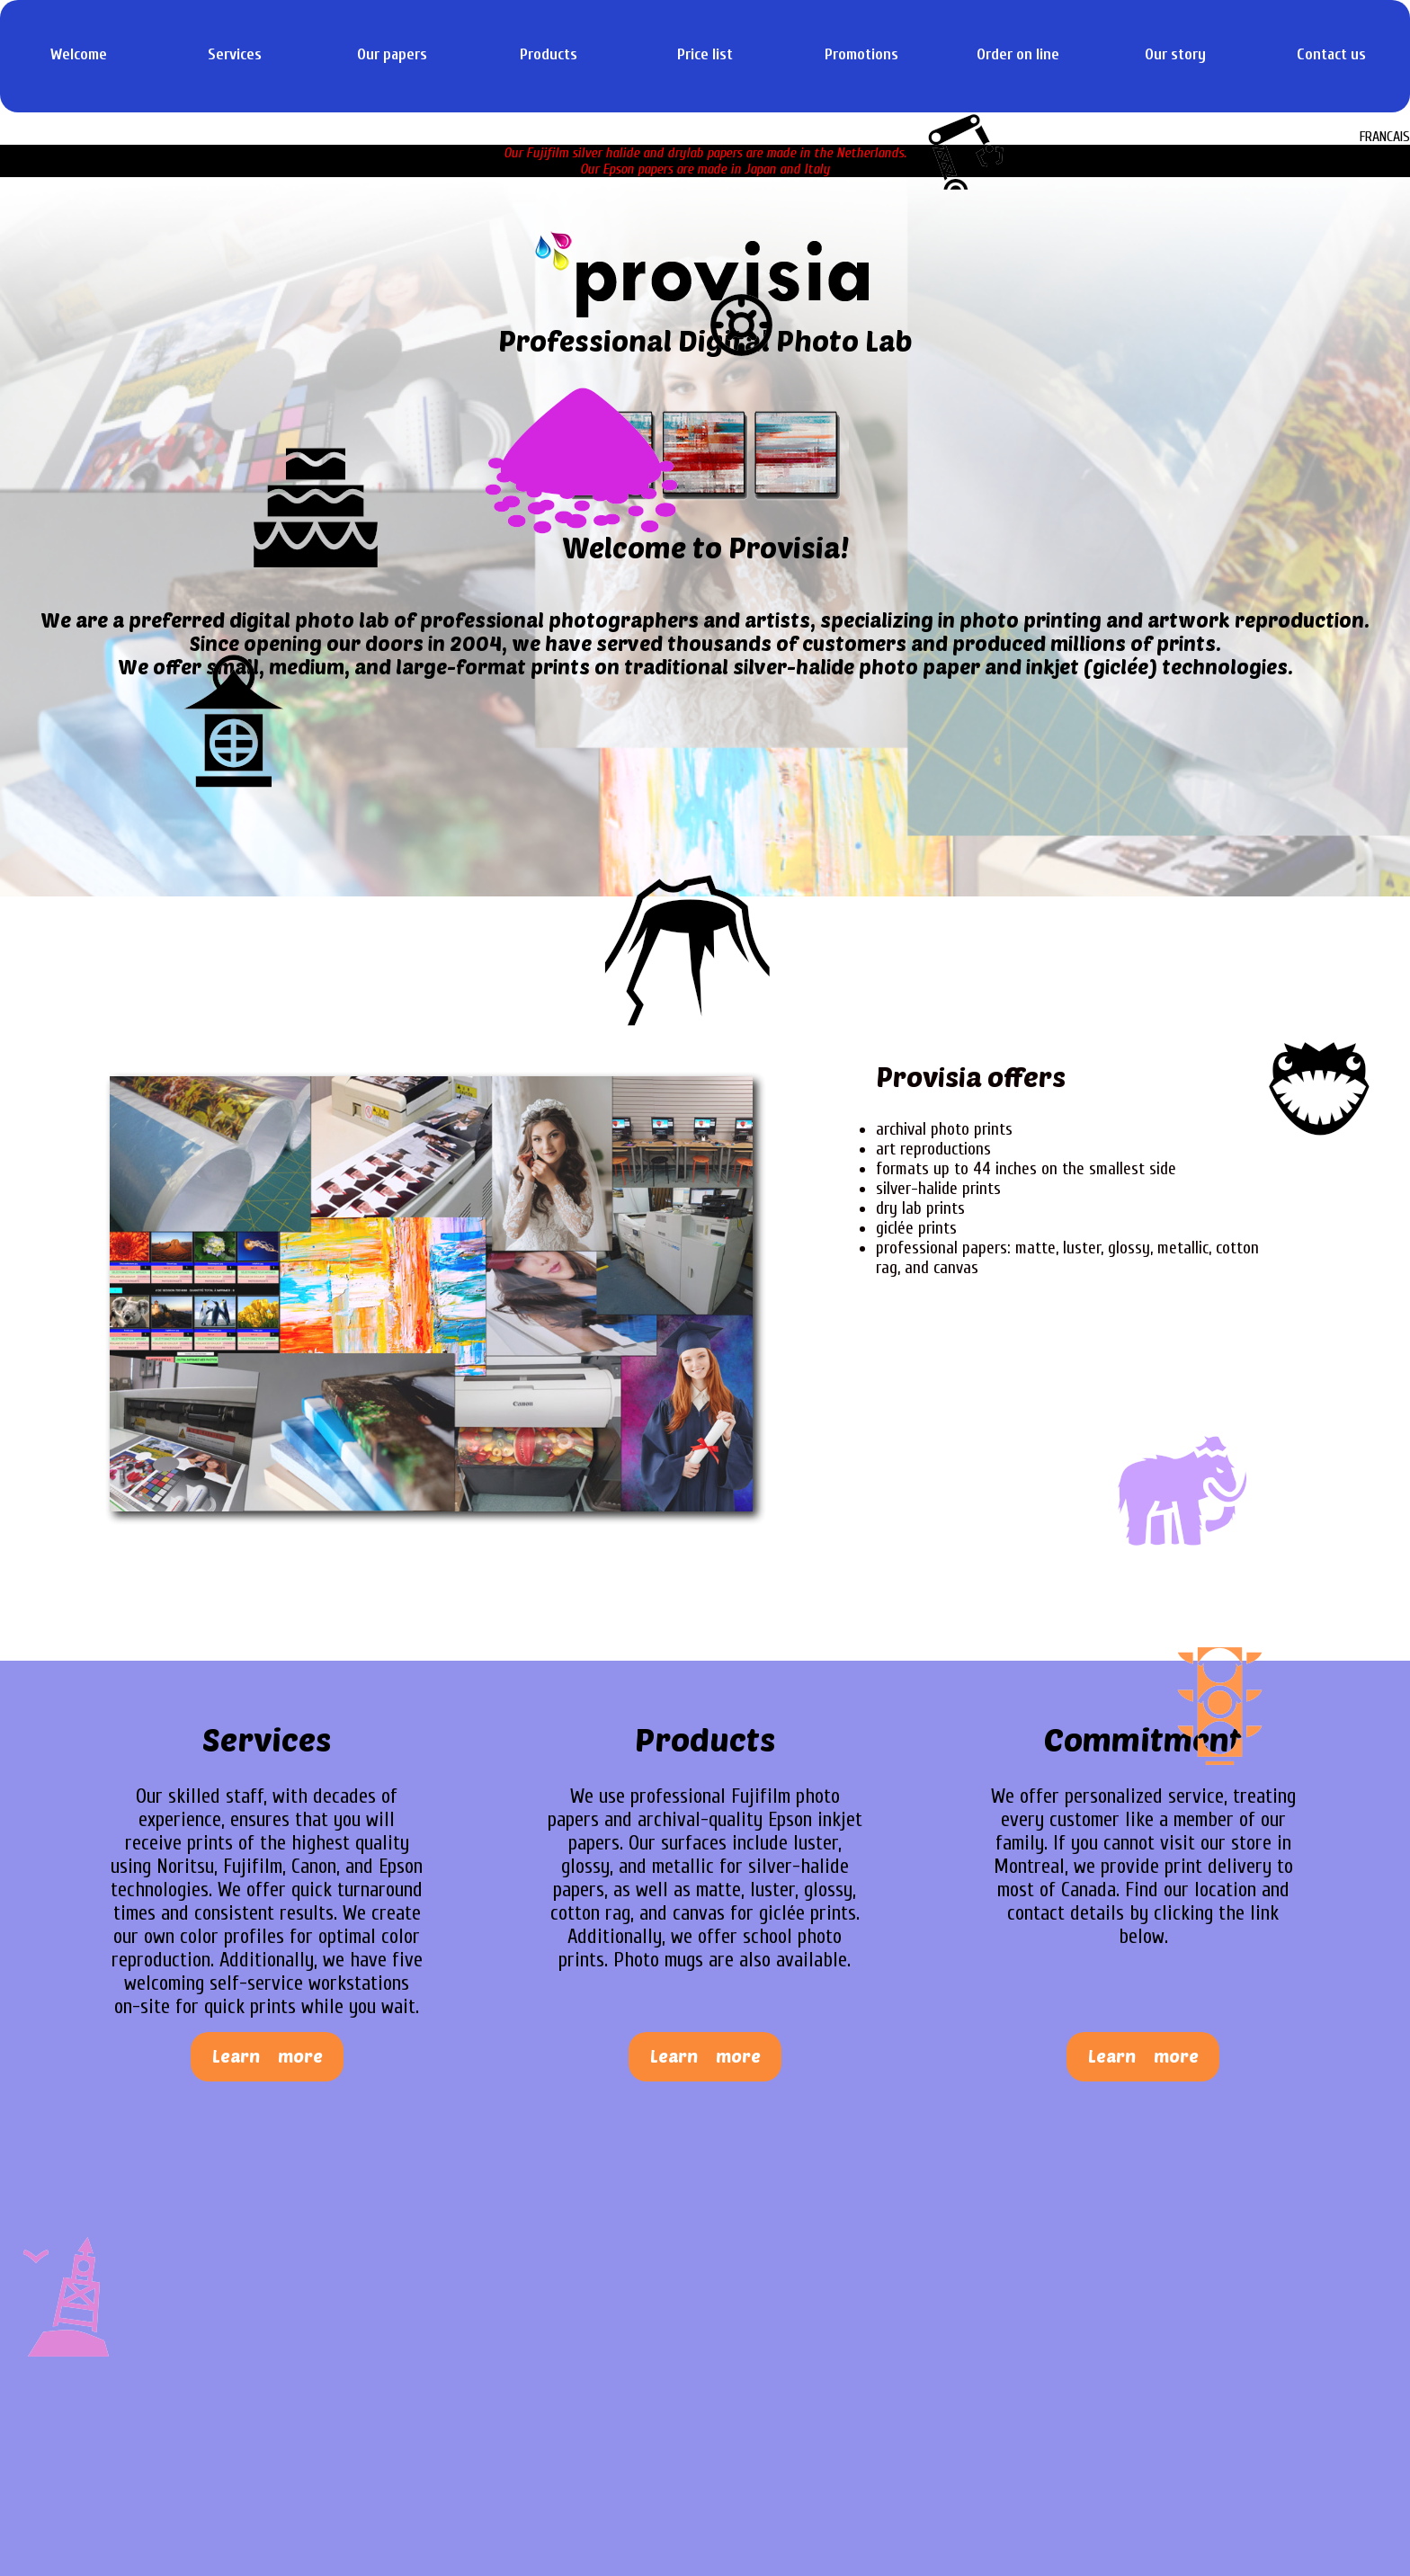 The image size is (1410, 2576). I want to click on indicates powder or granular material in inventory, so click(581, 461).